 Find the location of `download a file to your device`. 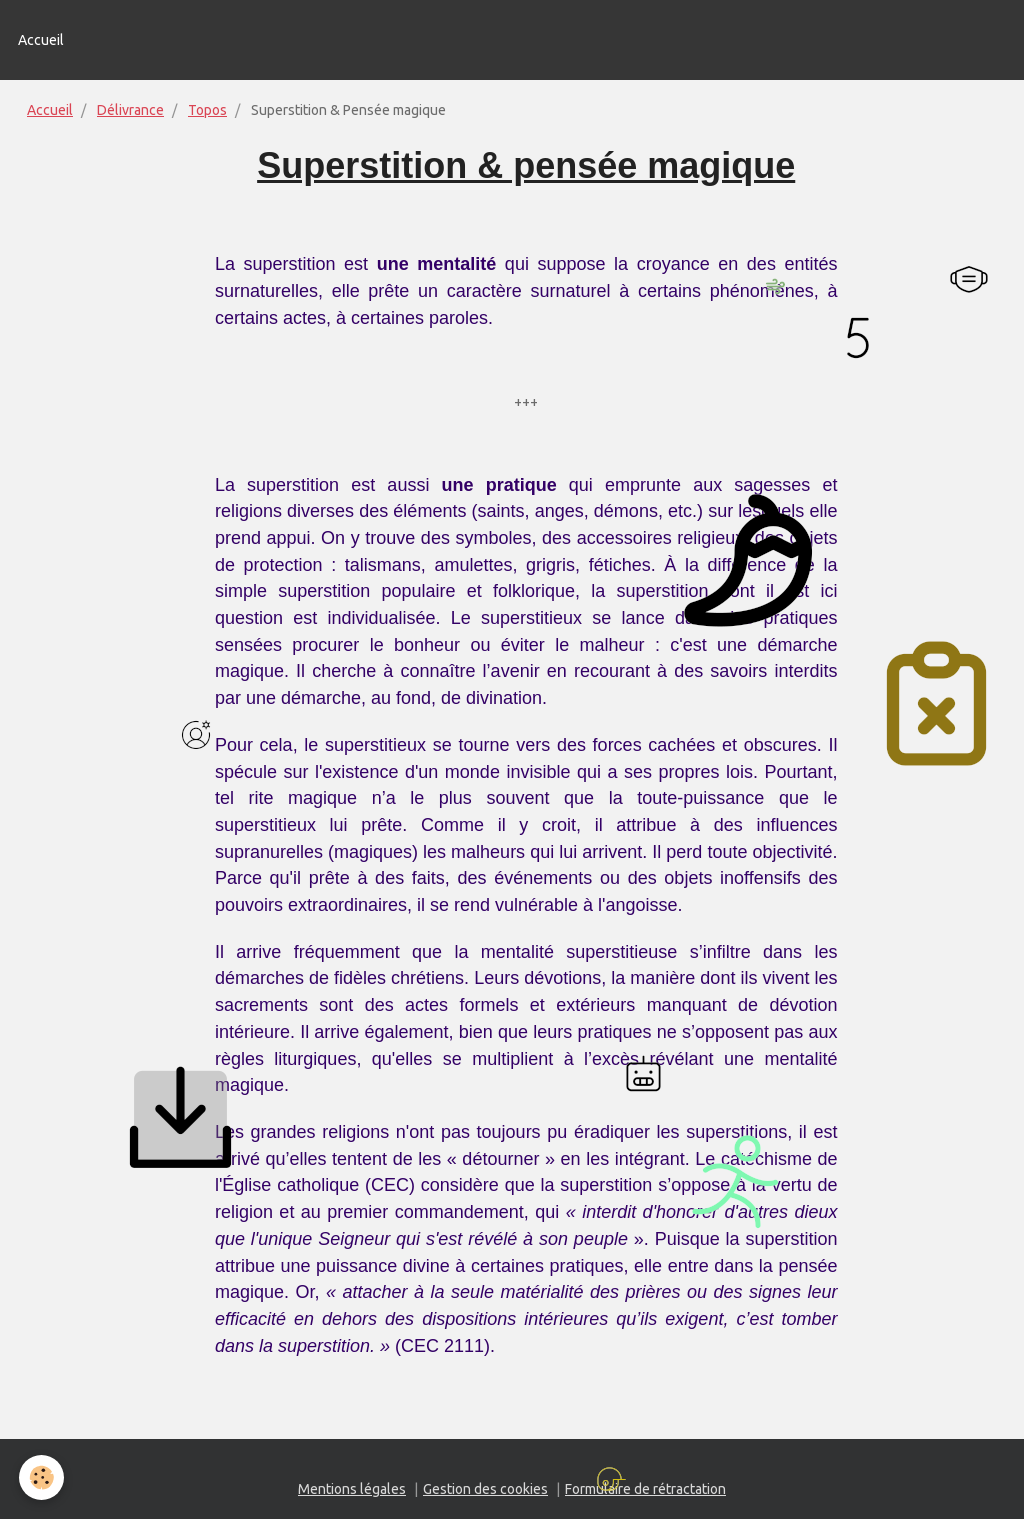

download a file to your device is located at coordinates (180, 1121).